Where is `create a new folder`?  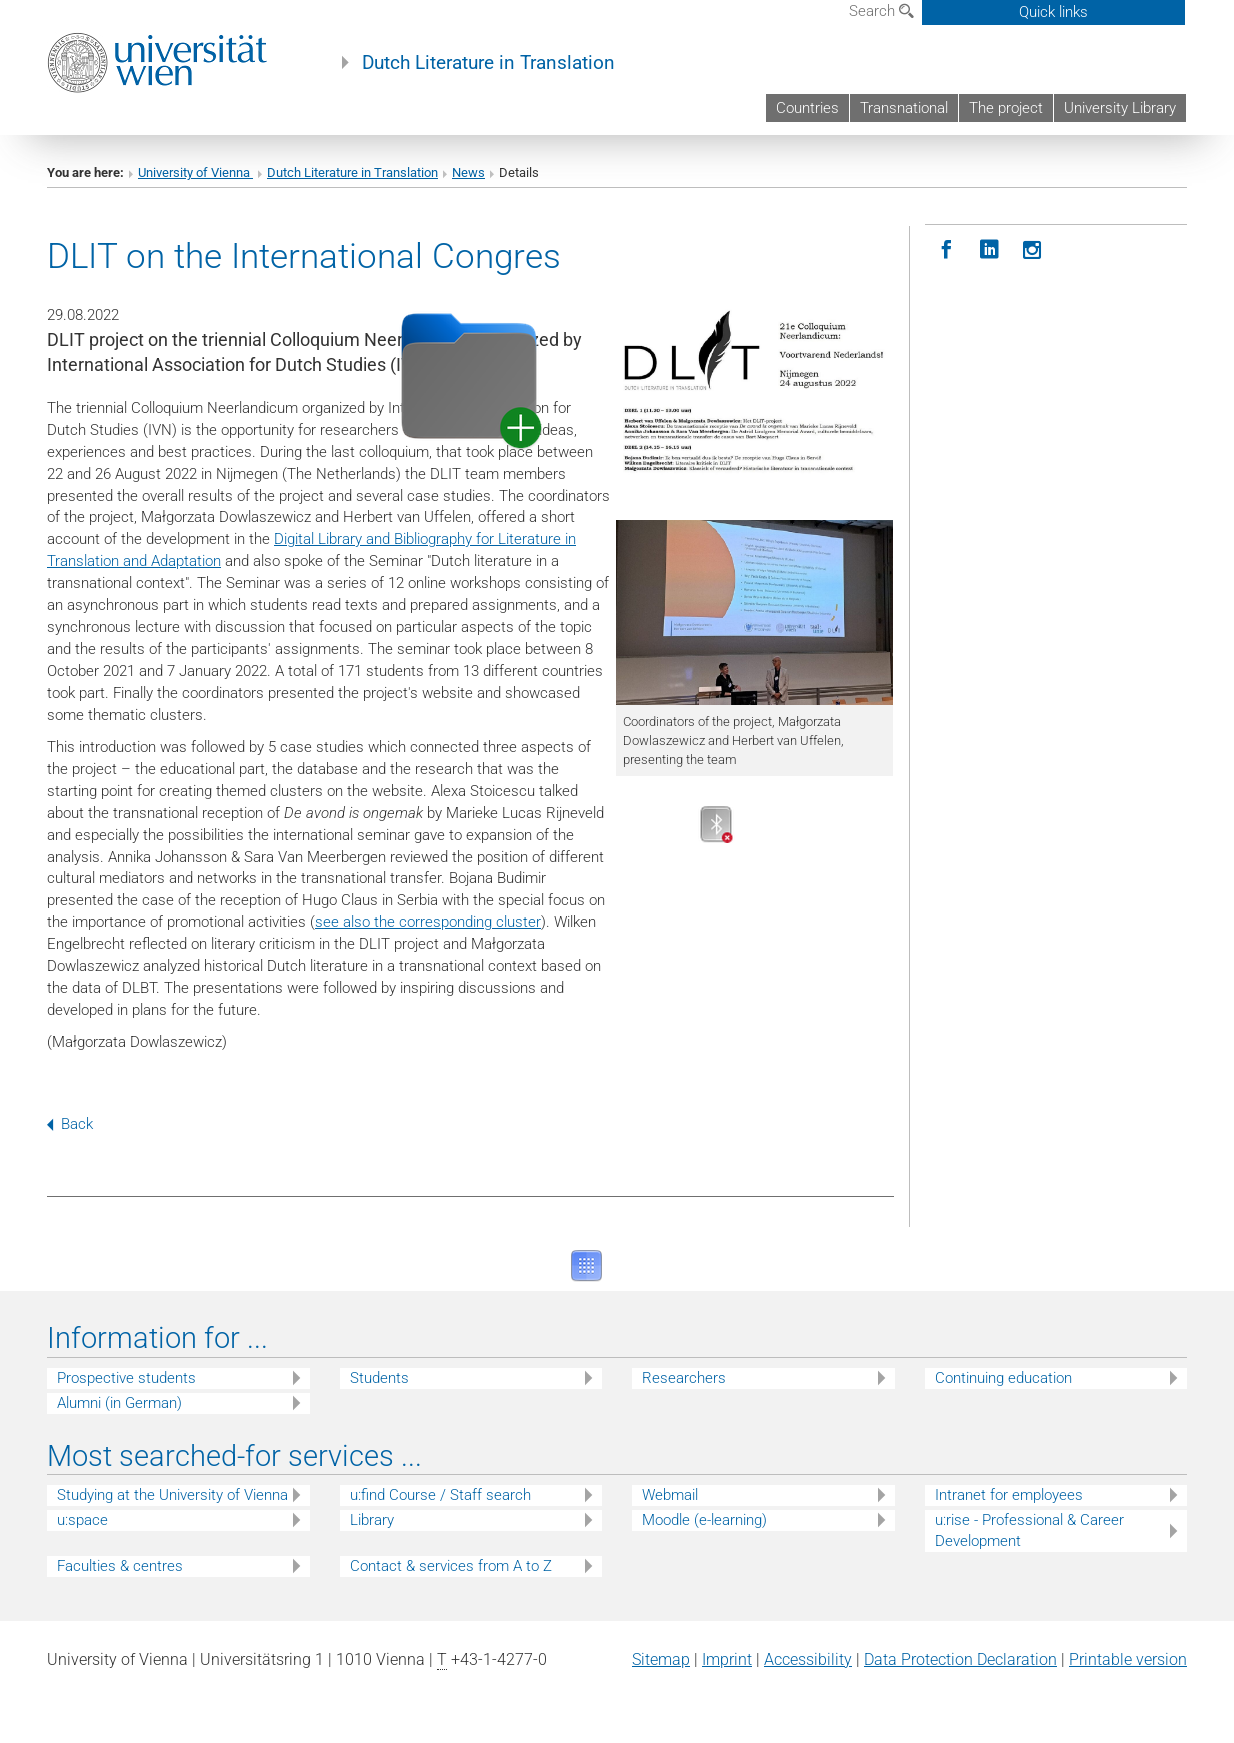
create a new folder is located at coordinates (469, 376).